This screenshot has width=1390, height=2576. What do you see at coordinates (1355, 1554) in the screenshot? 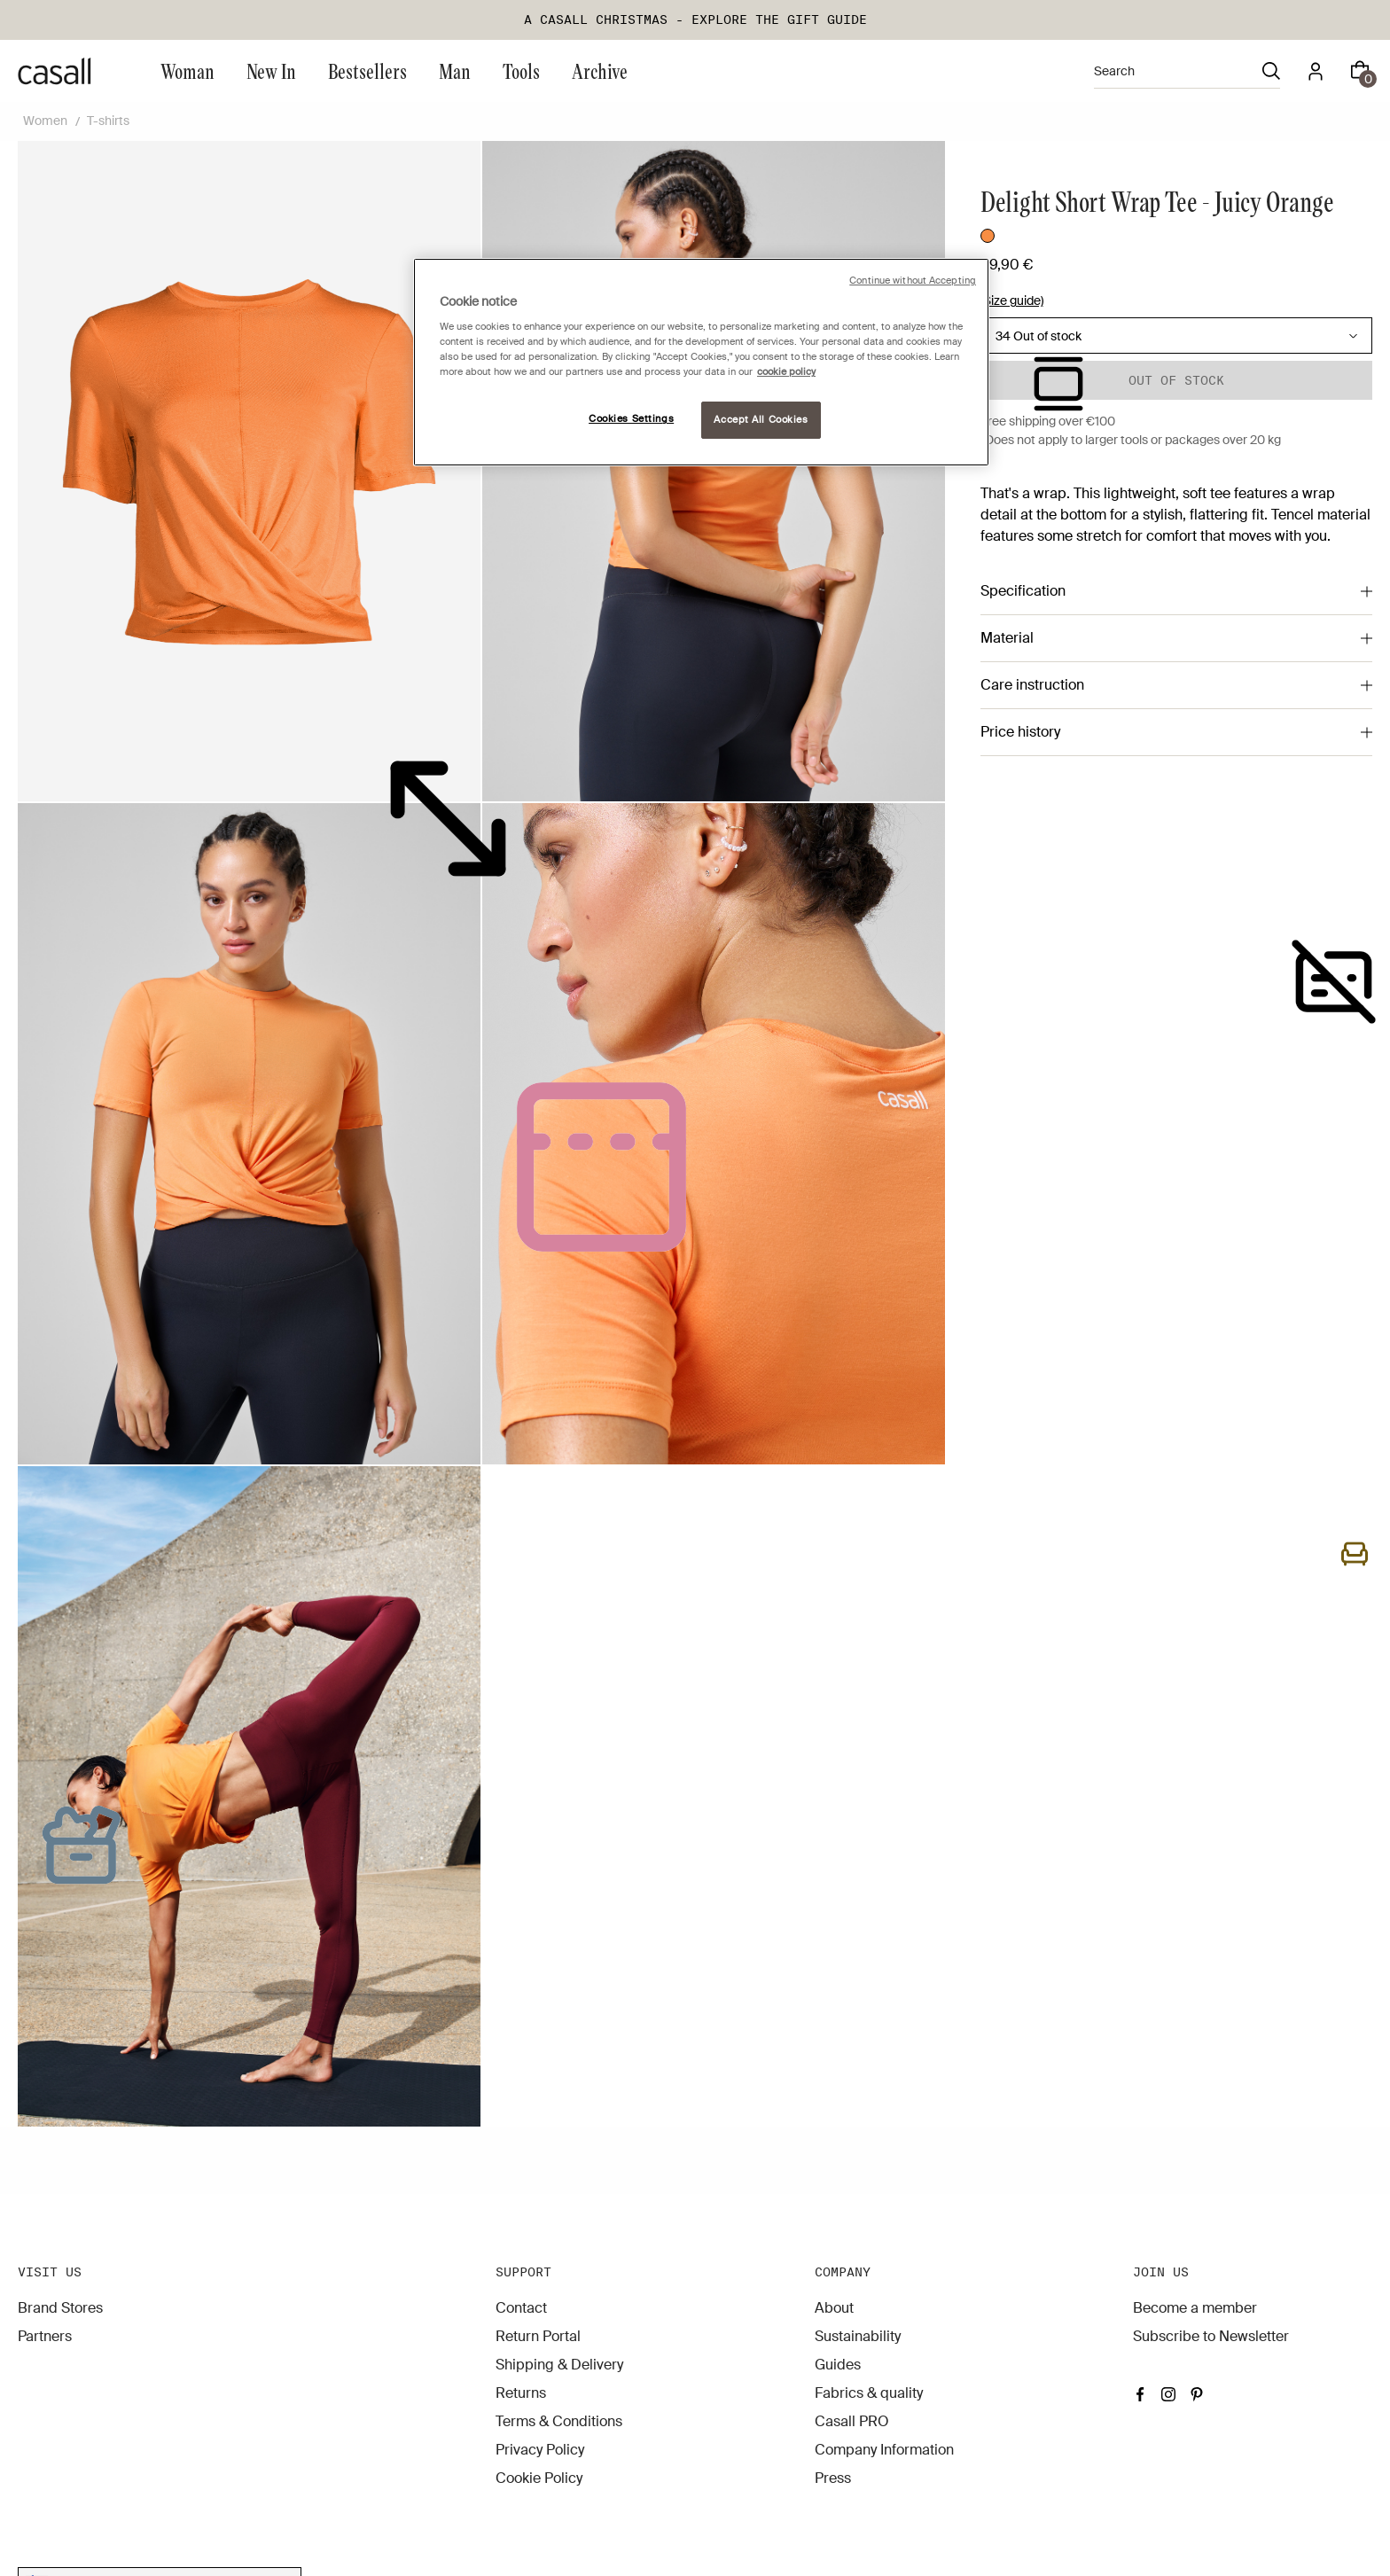
I see `browse furniture or home decor items` at bounding box center [1355, 1554].